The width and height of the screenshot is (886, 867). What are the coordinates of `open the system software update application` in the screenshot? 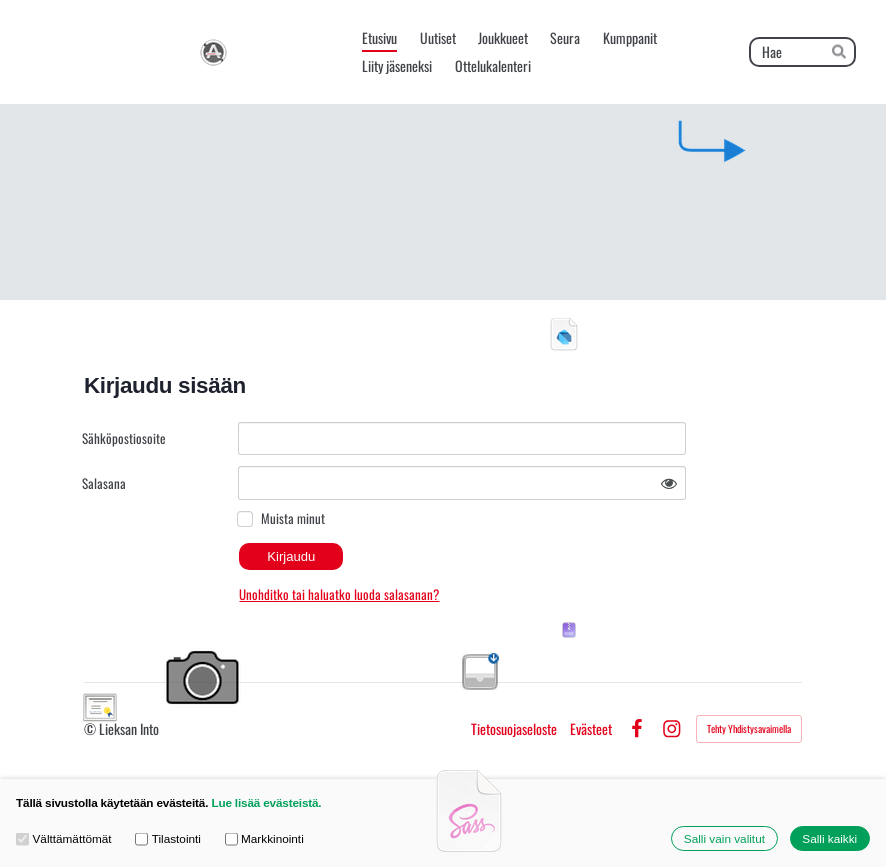 It's located at (213, 52).